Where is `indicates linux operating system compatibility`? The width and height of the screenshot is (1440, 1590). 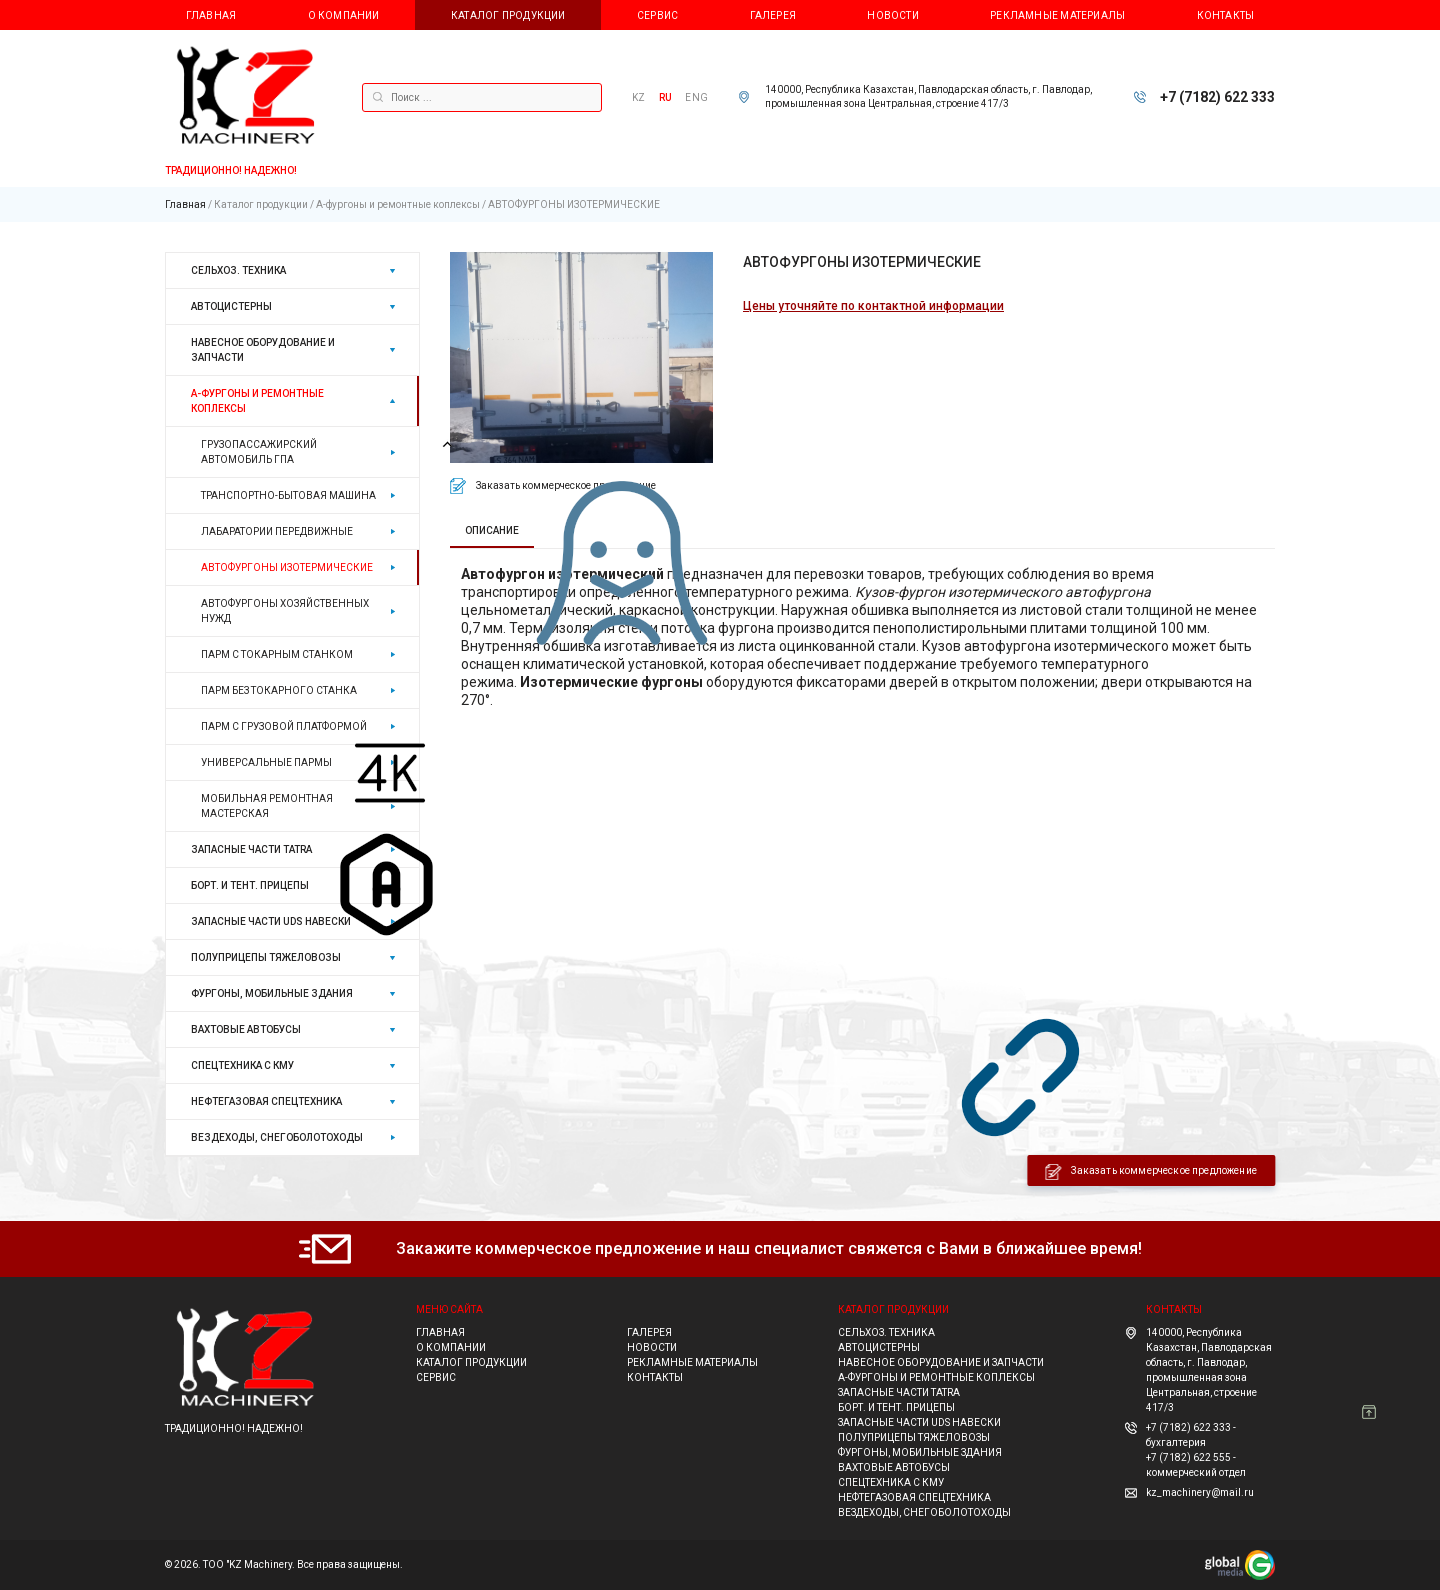 indicates linux operating system compatibility is located at coordinates (622, 573).